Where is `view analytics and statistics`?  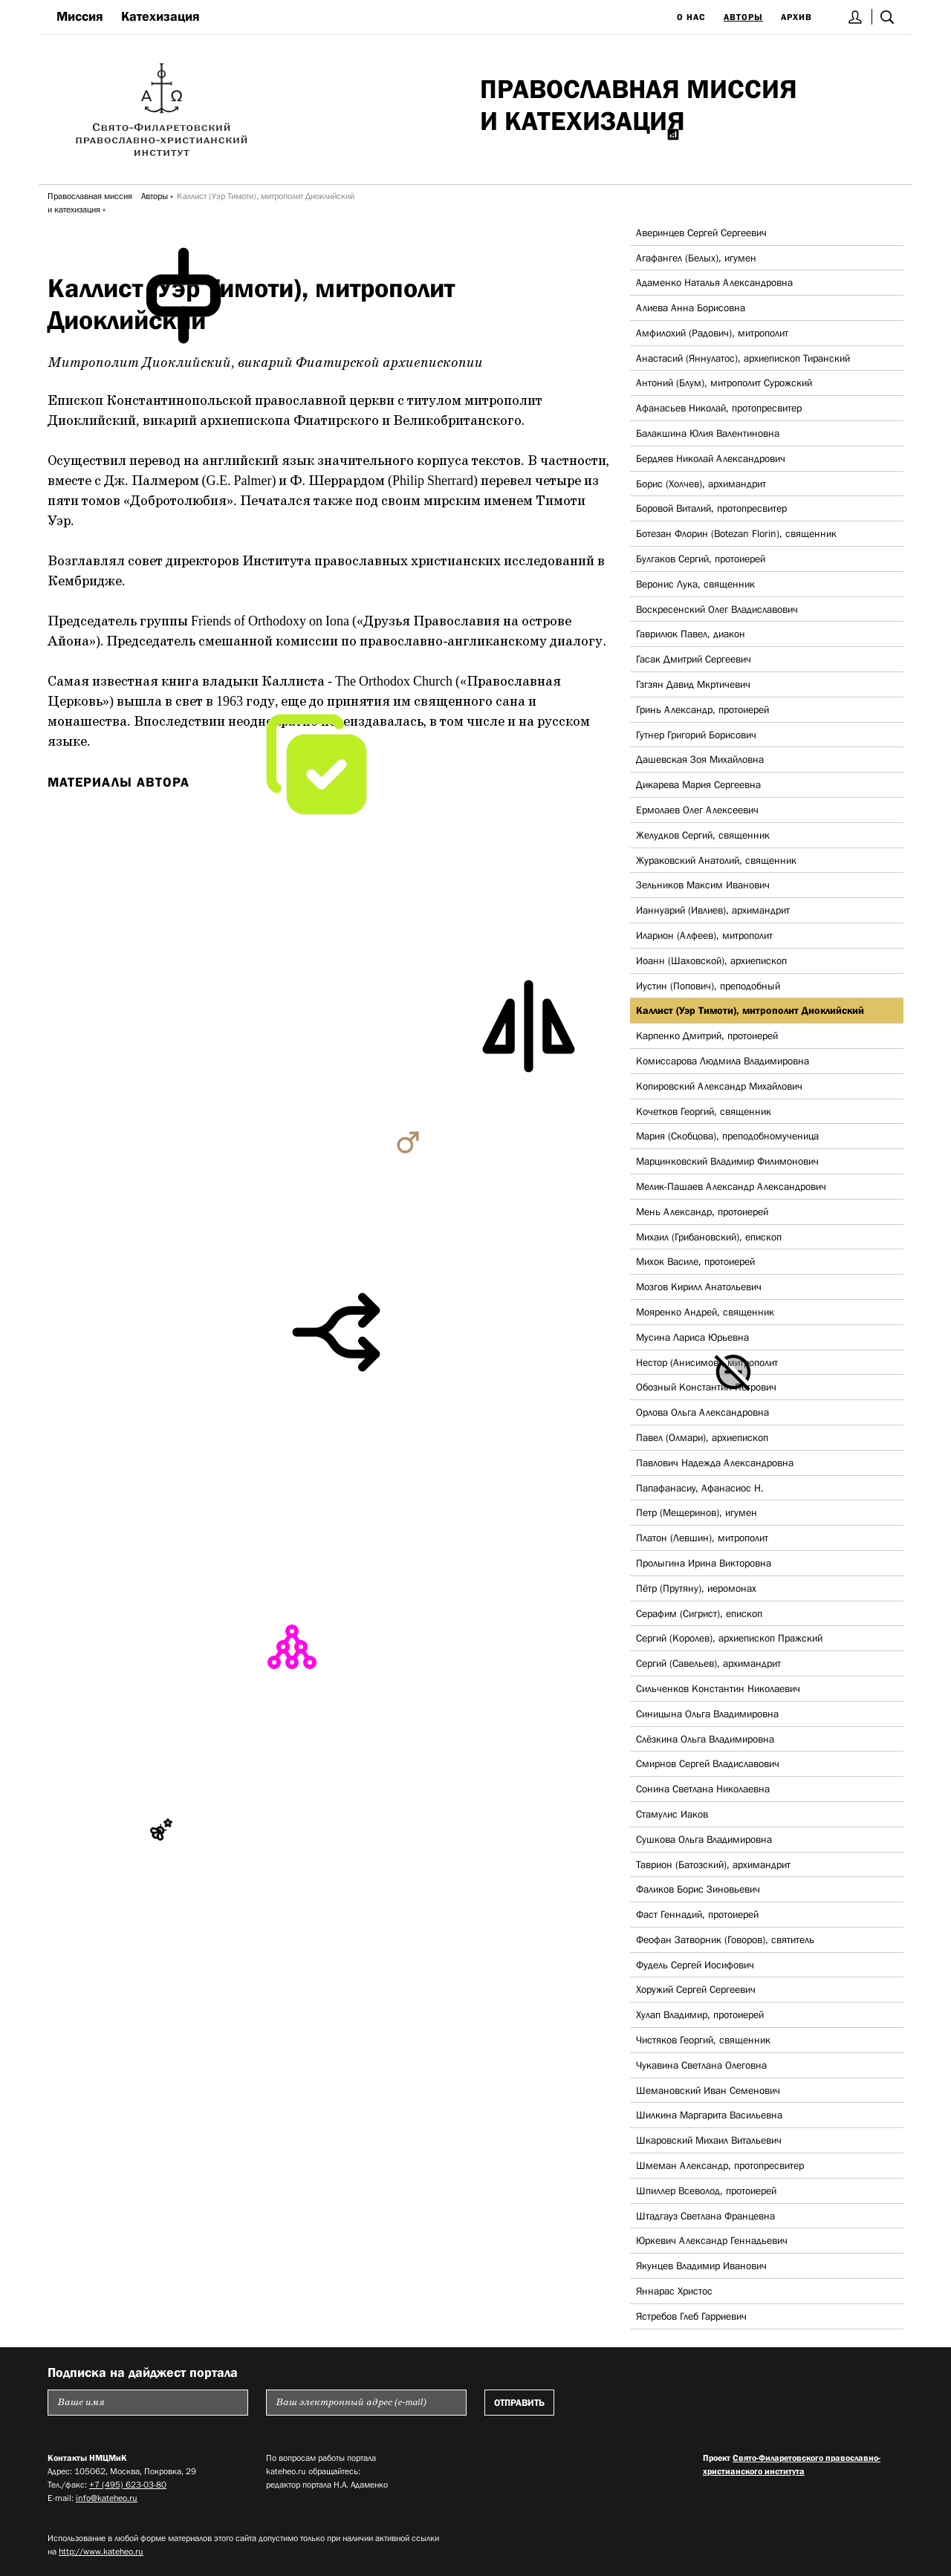 view analytics and statistics is located at coordinates (673, 134).